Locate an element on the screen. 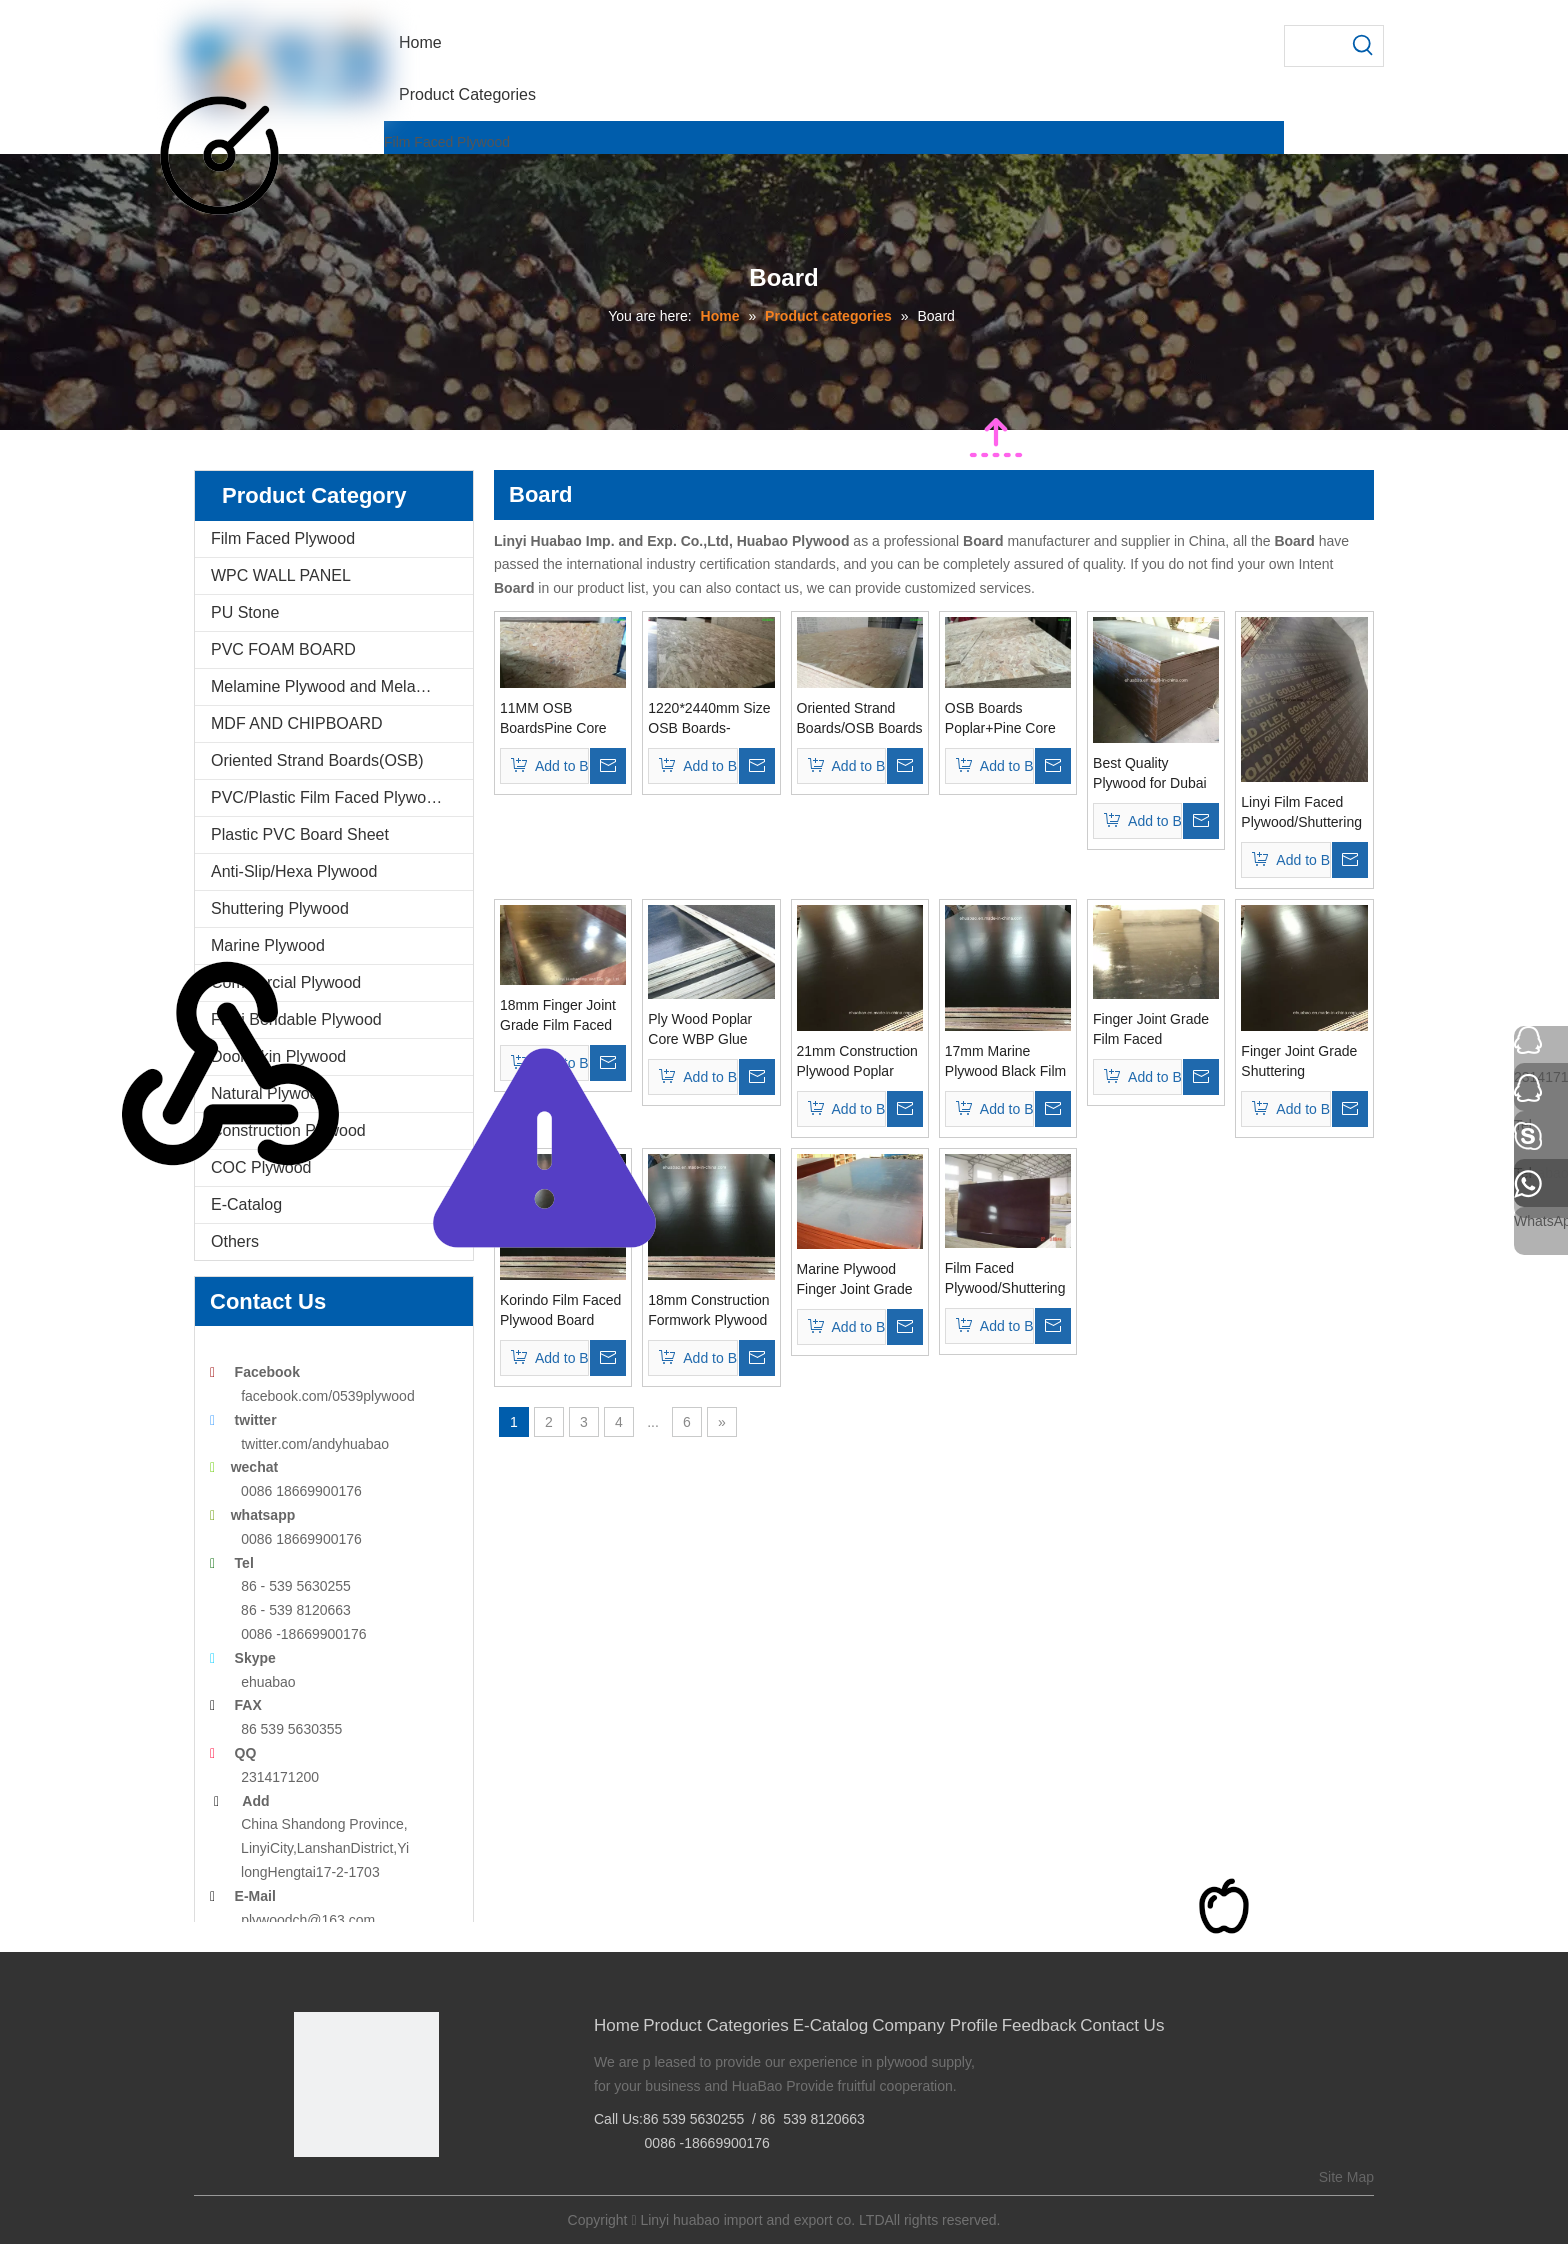  view performance metrics or usage statistics is located at coordinates (219, 155).